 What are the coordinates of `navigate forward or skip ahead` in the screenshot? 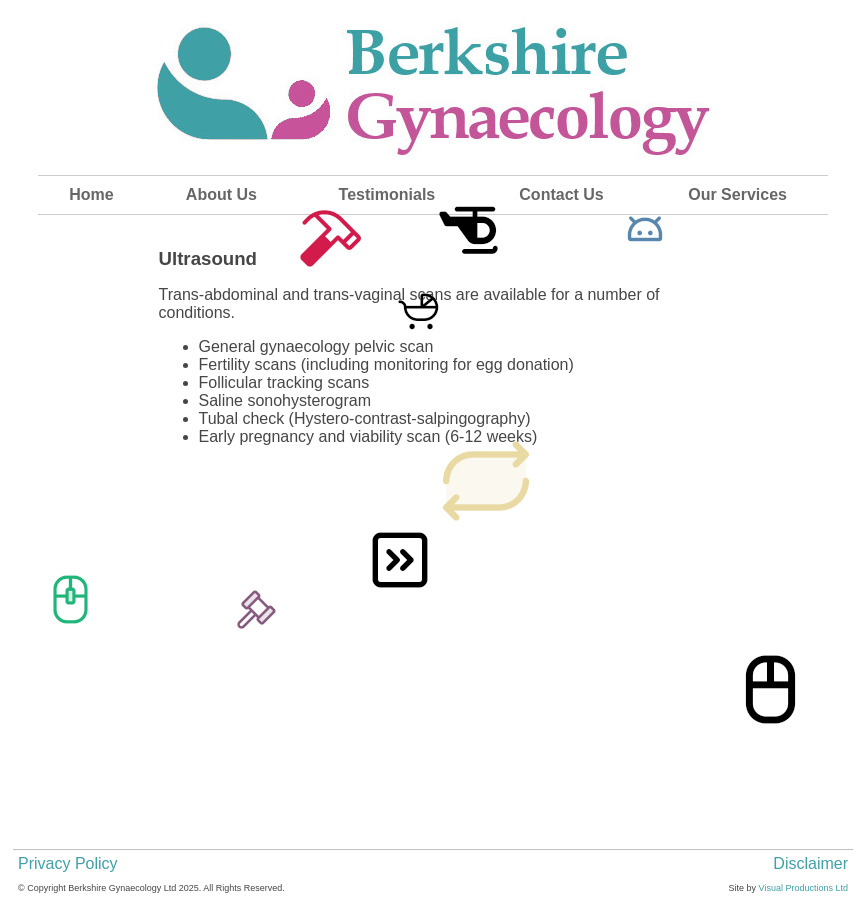 It's located at (400, 560).